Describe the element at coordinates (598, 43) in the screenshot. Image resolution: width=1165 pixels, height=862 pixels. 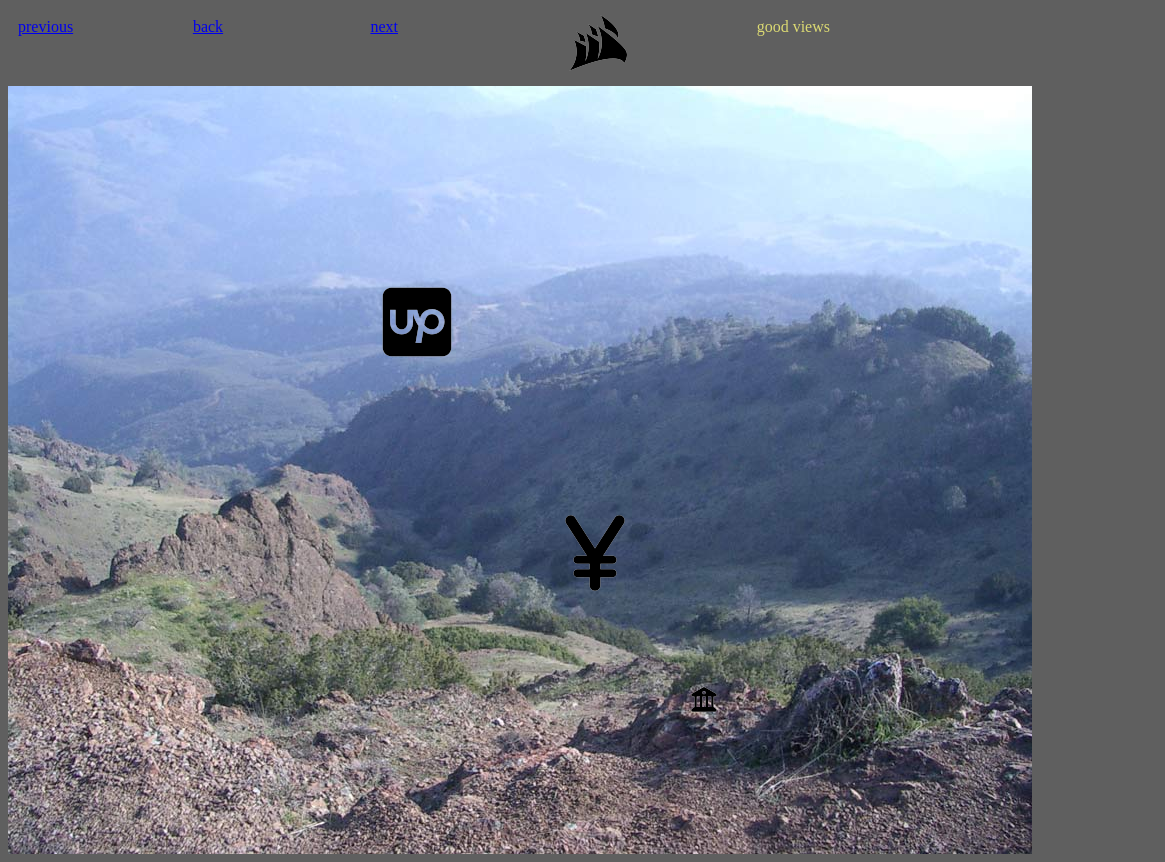
I see `corsair brand or product identifier` at that location.